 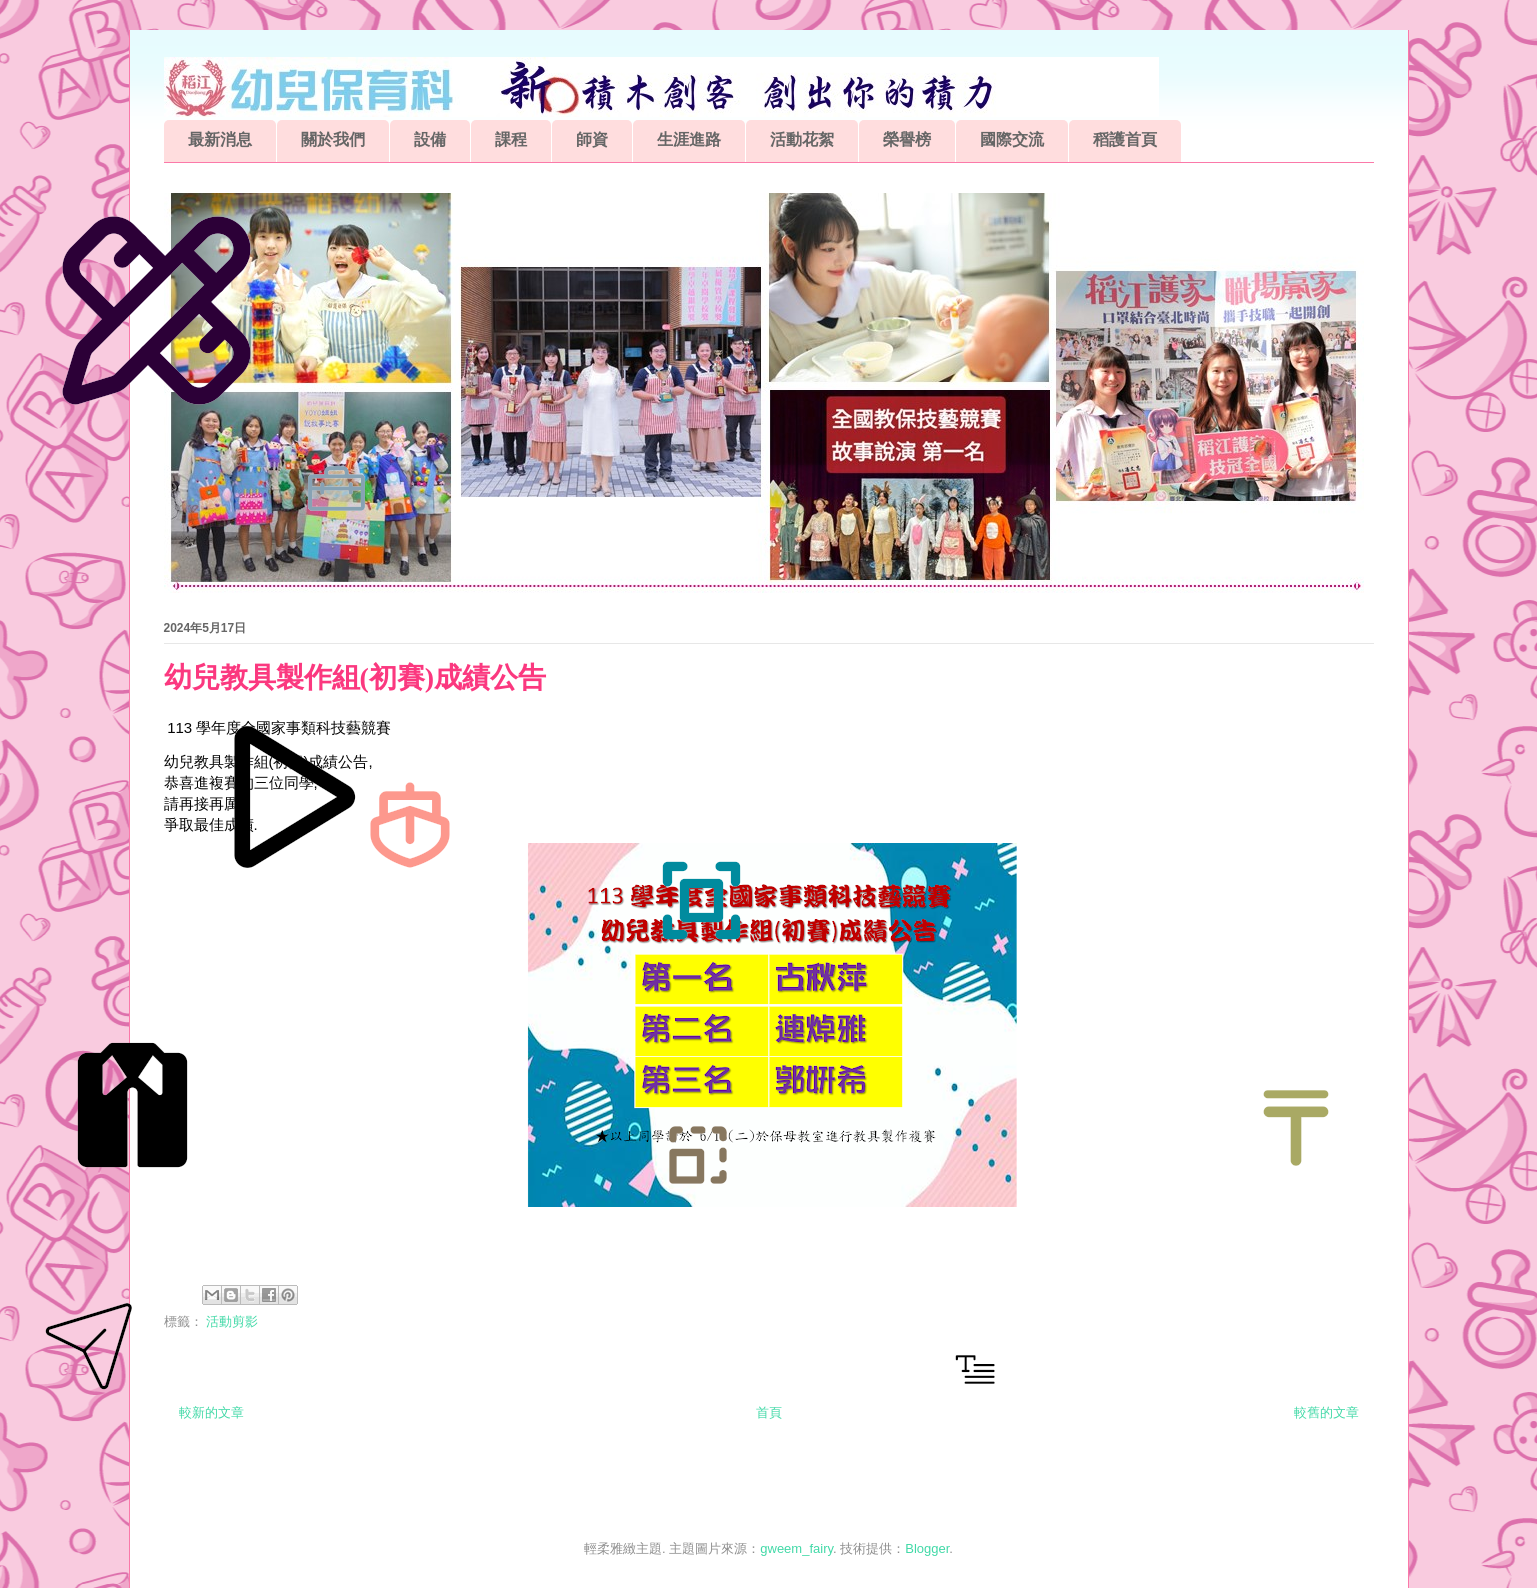 What do you see at coordinates (701, 900) in the screenshot?
I see `scan a QR code or barcode` at bounding box center [701, 900].